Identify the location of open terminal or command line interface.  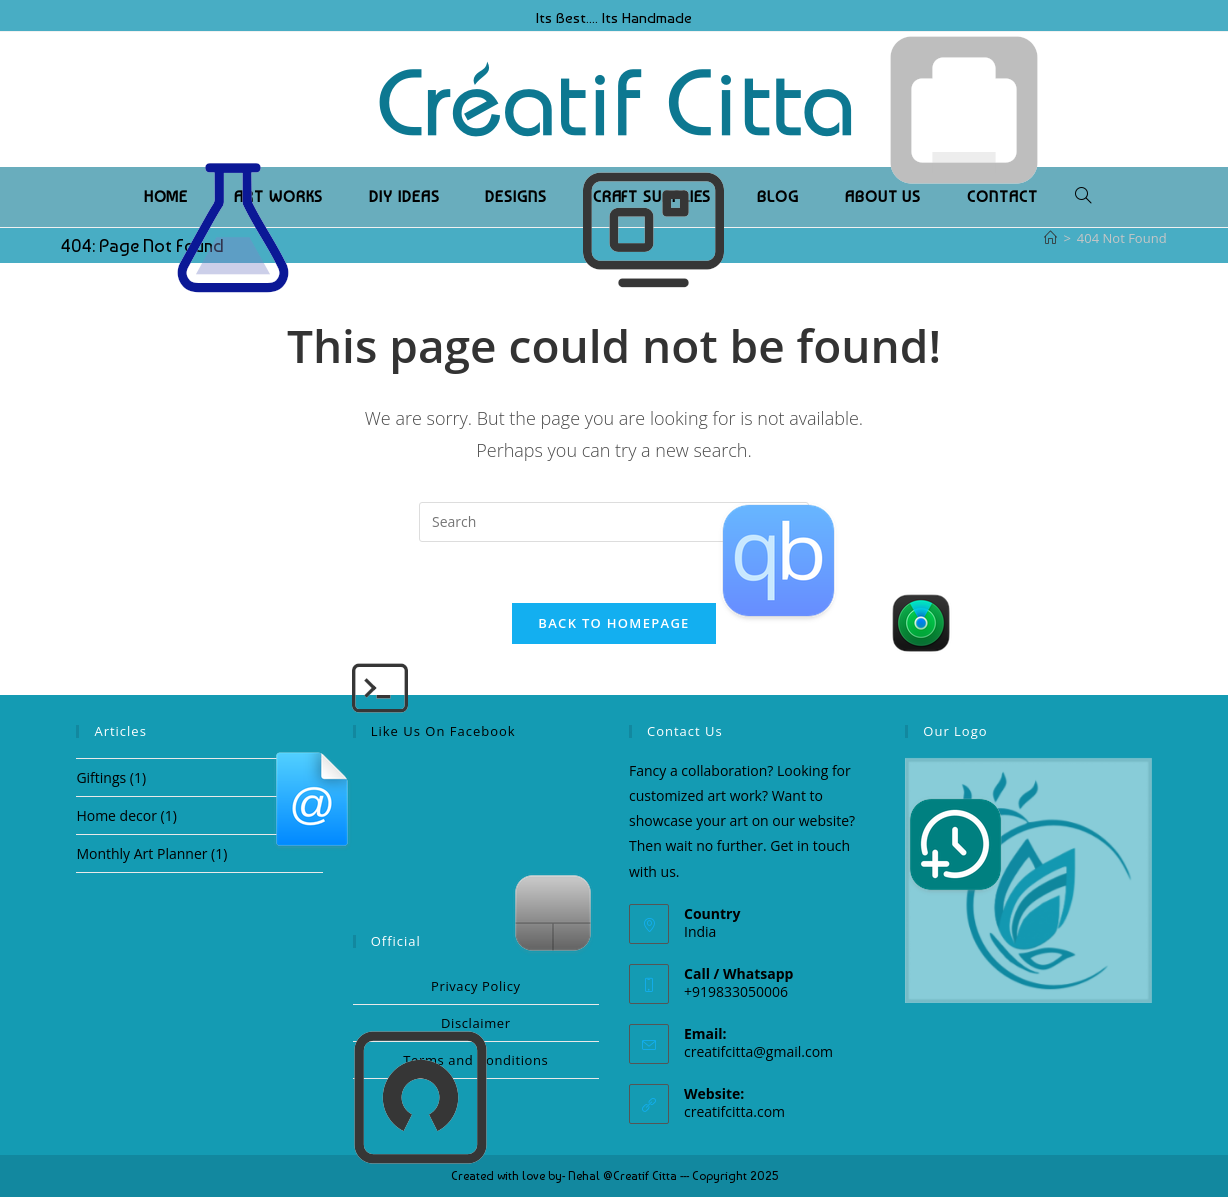
(380, 688).